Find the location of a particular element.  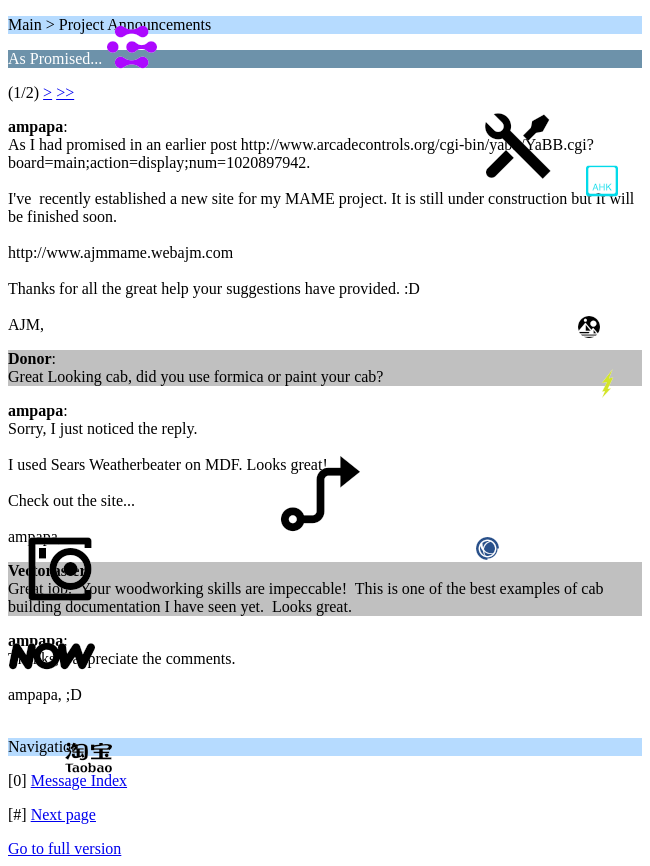

AutoHotkey application logo is located at coordinates (602, 181).